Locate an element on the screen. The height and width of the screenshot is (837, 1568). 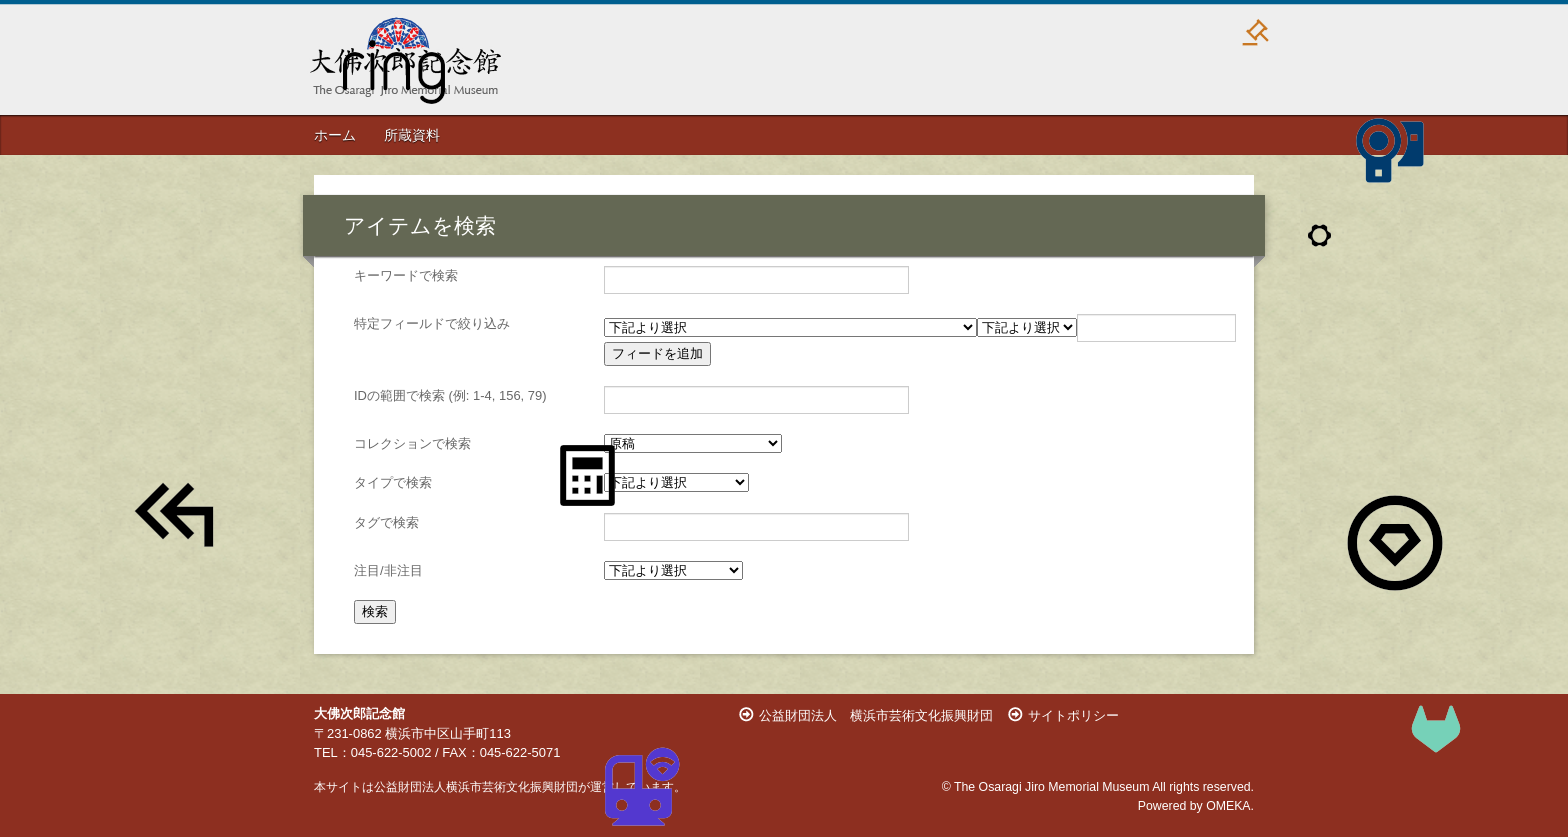
Framework computer brand logo is located at coordinates (1319, 235).